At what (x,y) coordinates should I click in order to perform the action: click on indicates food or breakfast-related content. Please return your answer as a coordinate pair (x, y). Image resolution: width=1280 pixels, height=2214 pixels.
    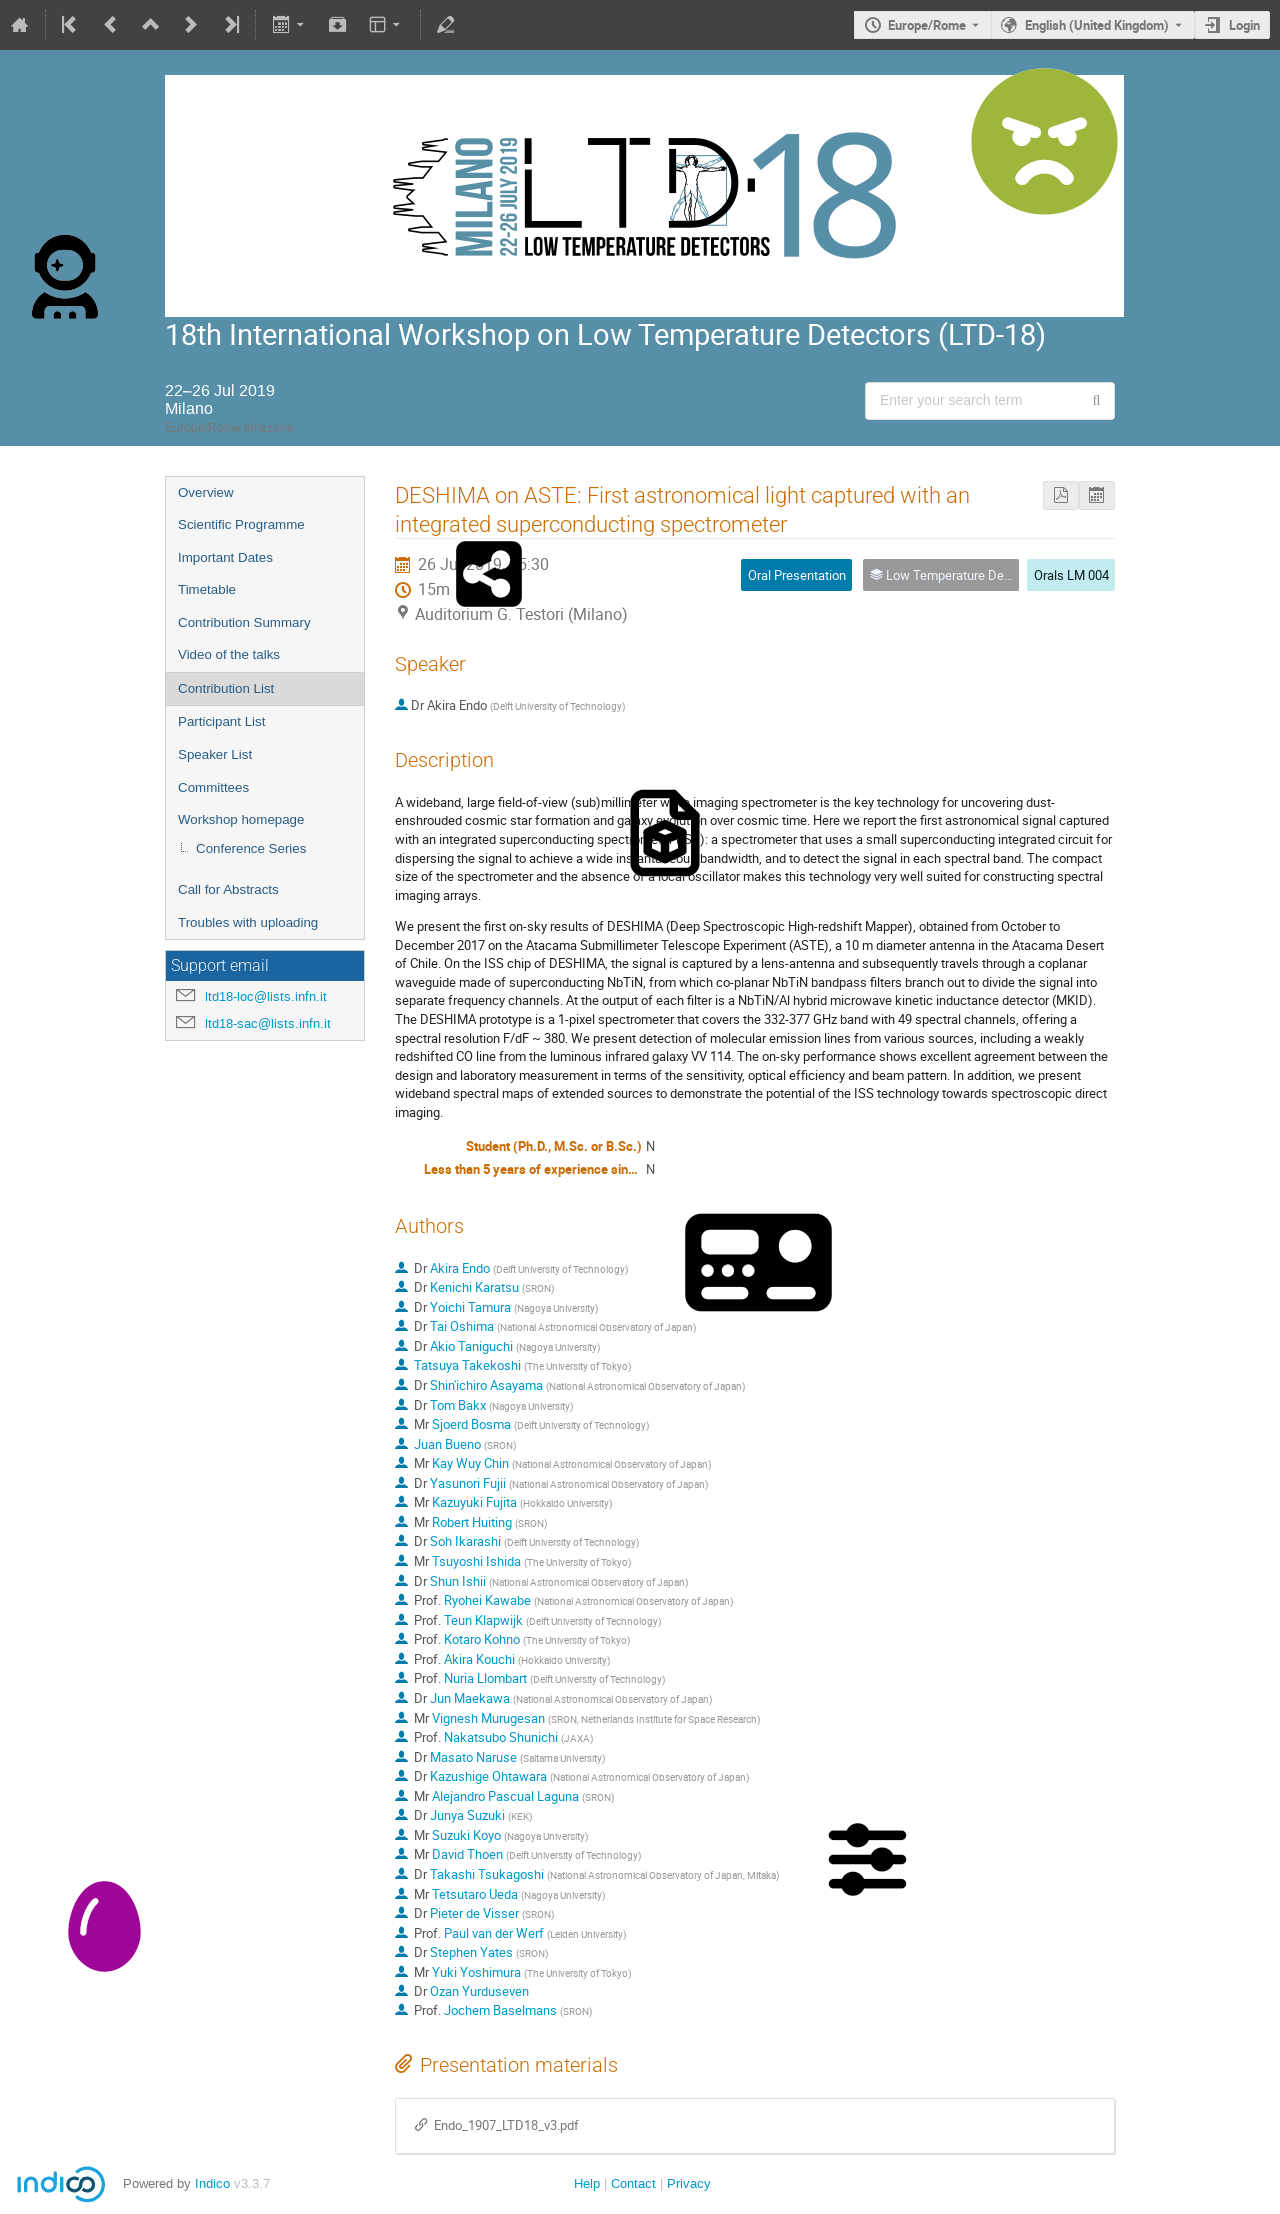
    Looking at the image, I should click on (104, 1926).